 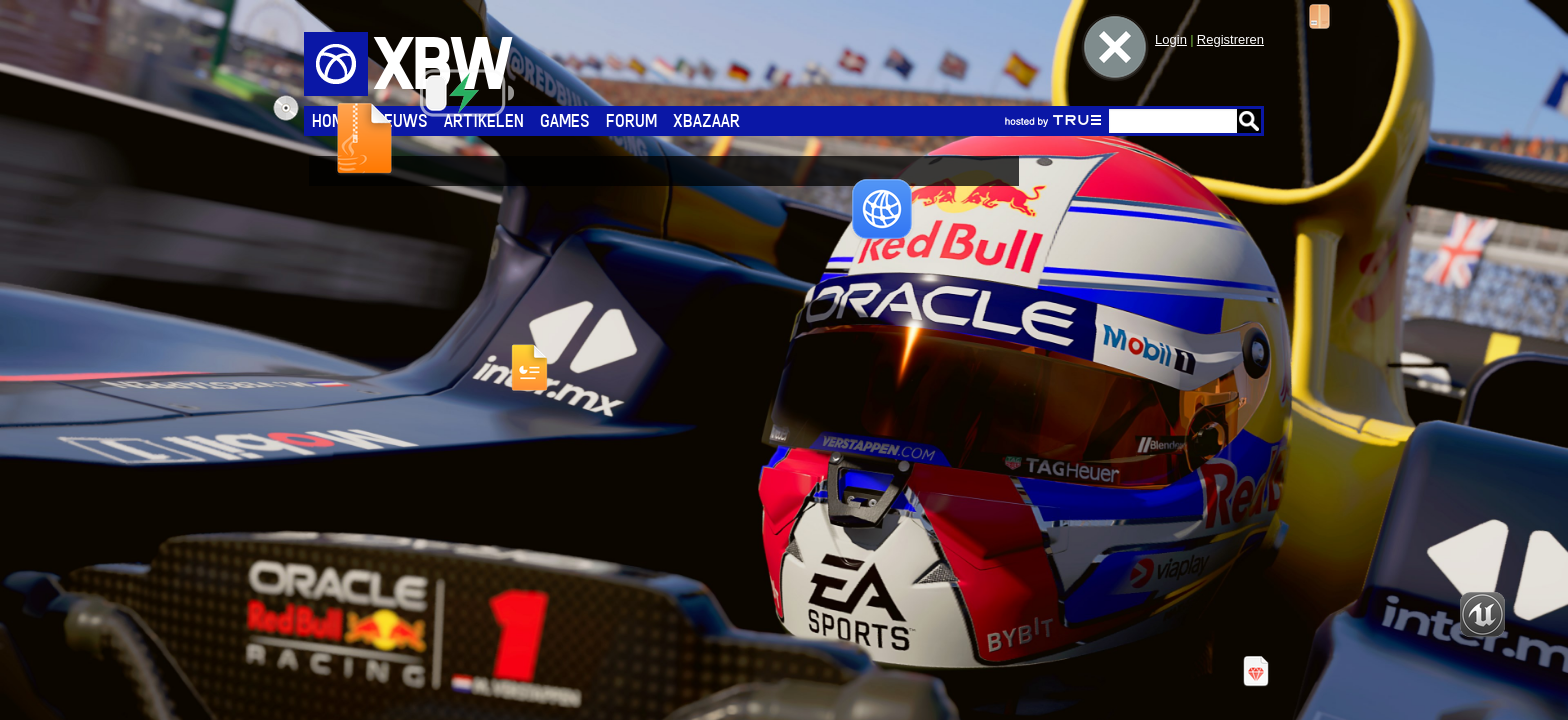 What do you see at coordinates (529, 368) in the screenshot?
I see `open a presentation file` at bounding box center [529, 368].